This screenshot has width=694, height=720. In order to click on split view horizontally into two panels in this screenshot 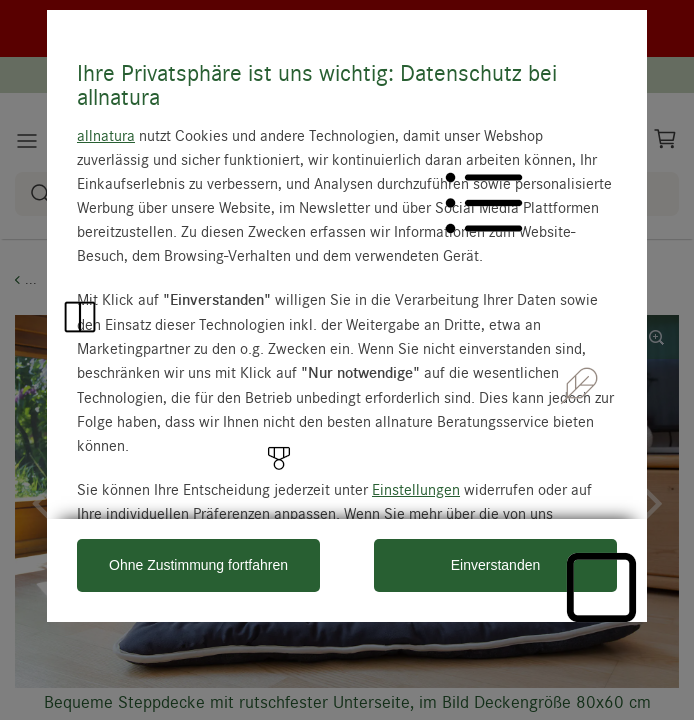, I will do `click(80, 317)`.